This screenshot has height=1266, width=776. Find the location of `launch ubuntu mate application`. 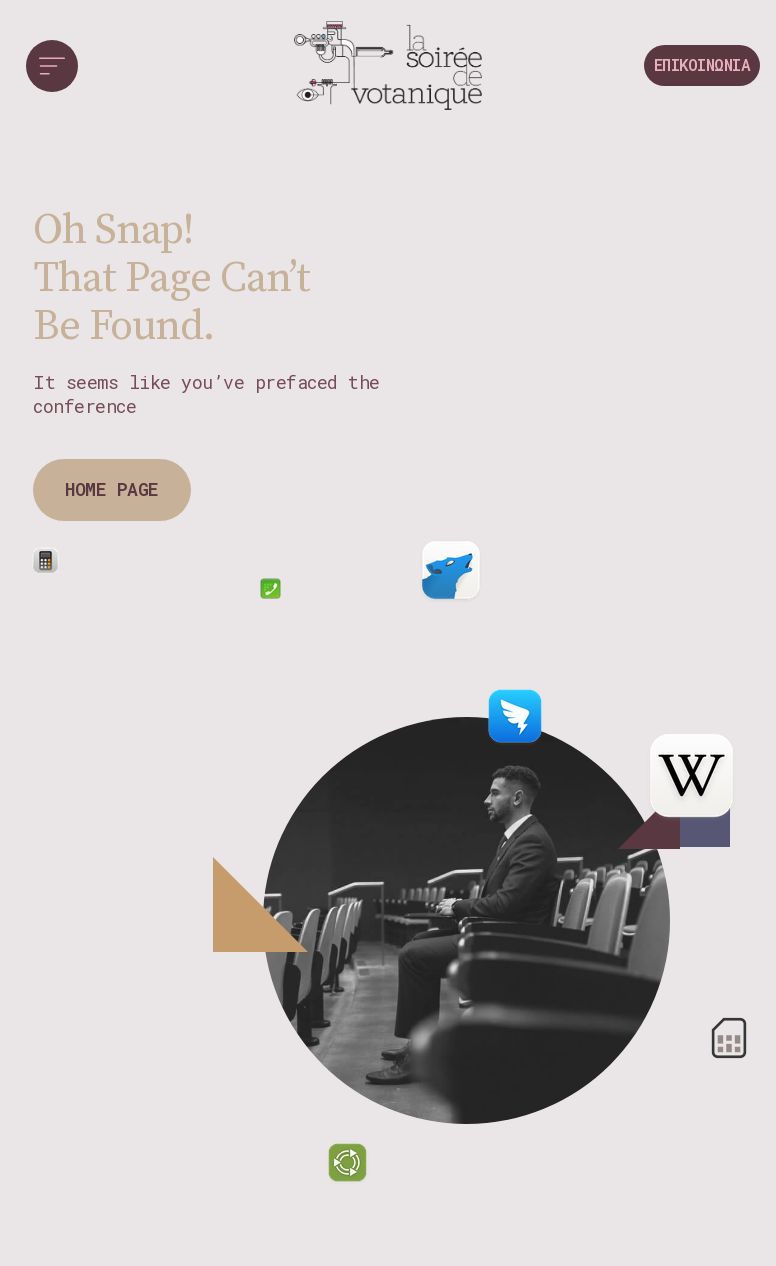

launch ubuntu mate application is located at coordinates (347, 1162).